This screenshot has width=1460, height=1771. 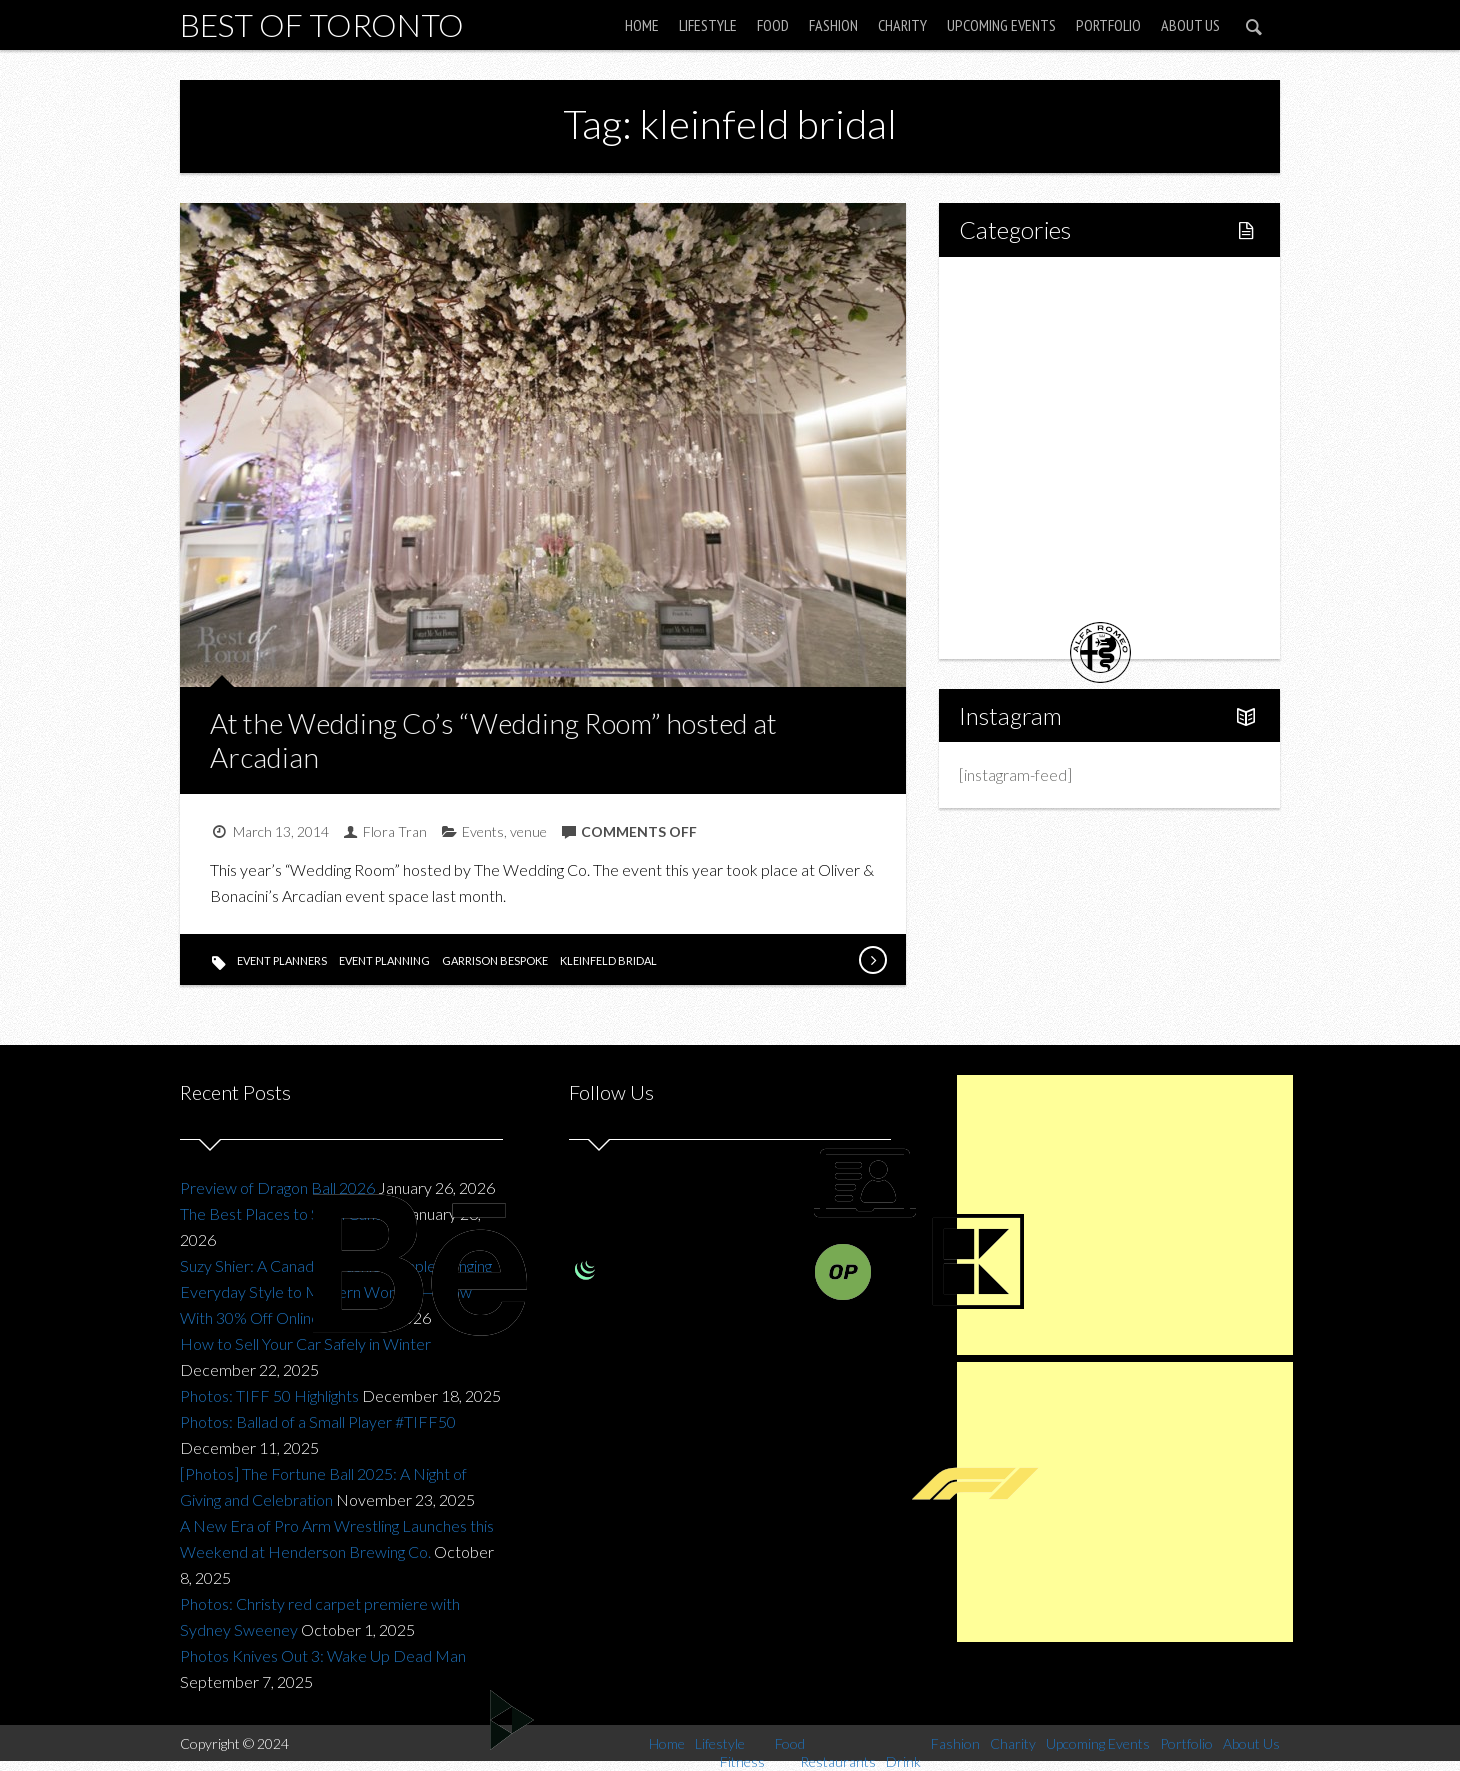 I want to click on optimism blockchain network logo, so click(x=843, y=1272).